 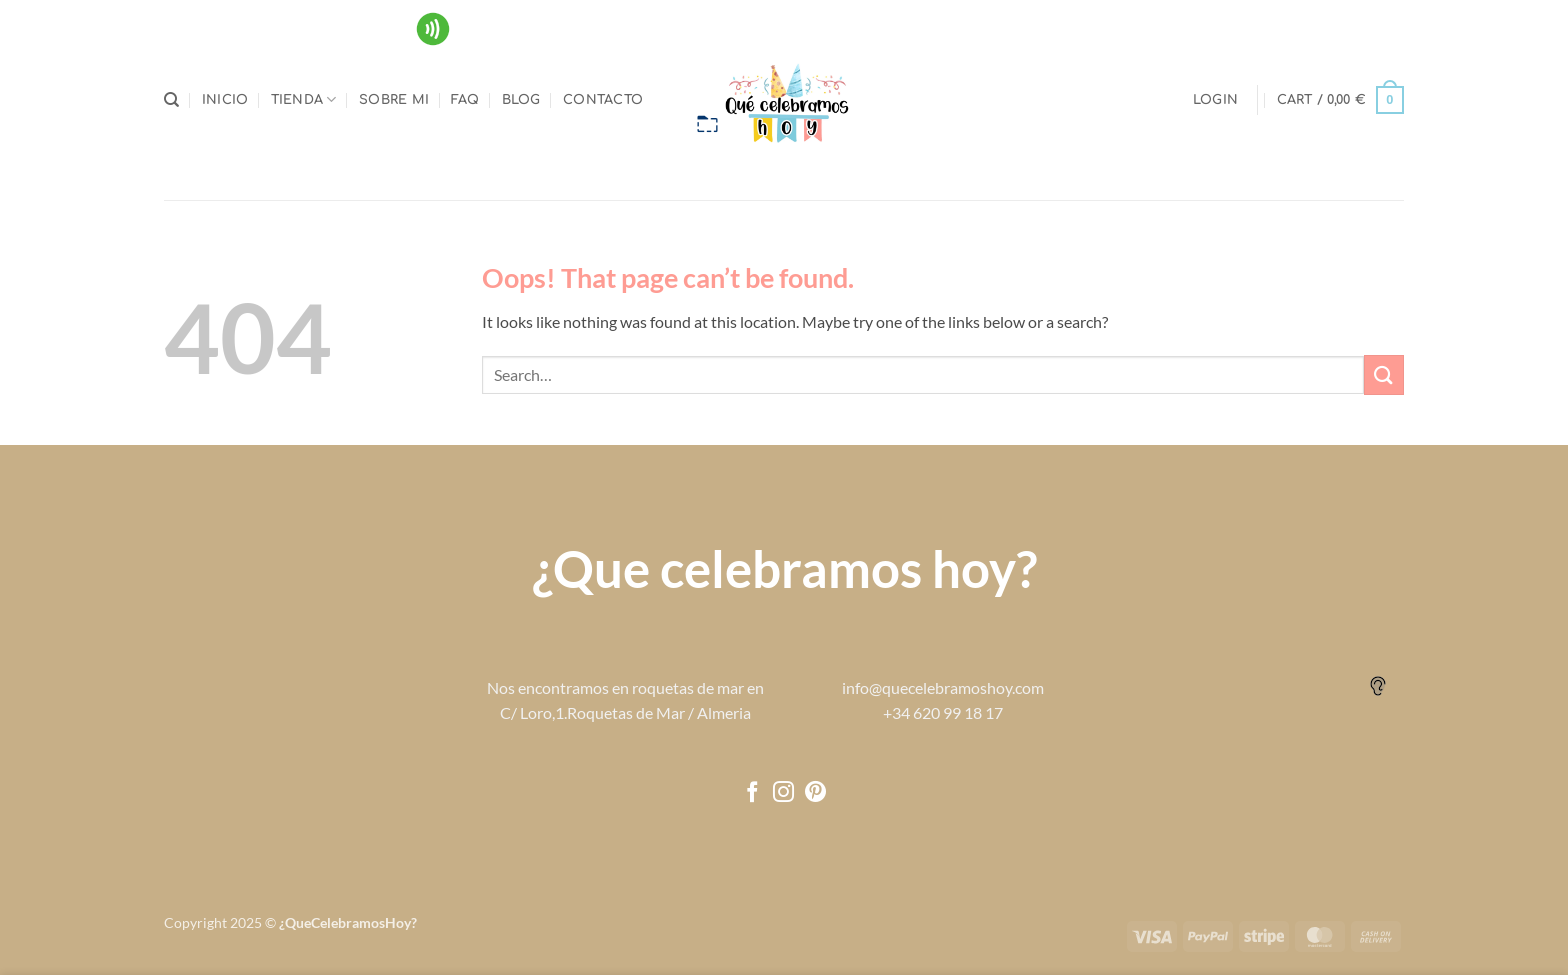 What do you see at coordinates (1378, 686) in the screenshot?
I see `access audio or hearing settings` at bounding box center [1378, 686].